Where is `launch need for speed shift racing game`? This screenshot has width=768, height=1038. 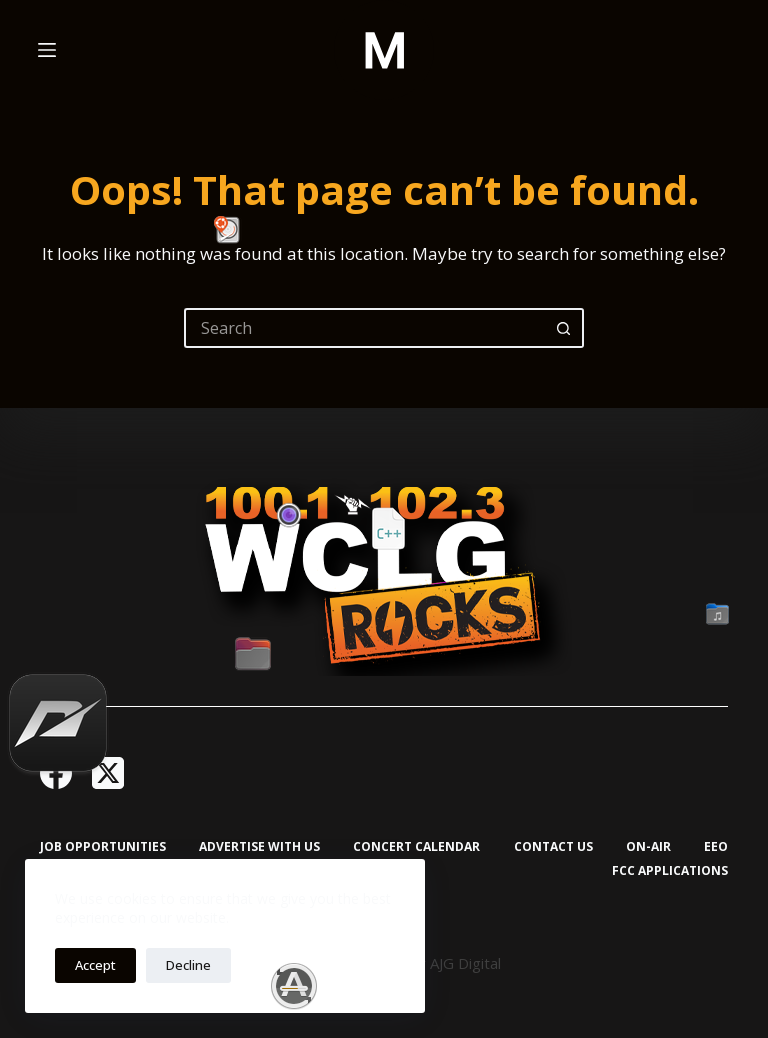 launch need for speed shift racing game is located at coordinates (58, 723).